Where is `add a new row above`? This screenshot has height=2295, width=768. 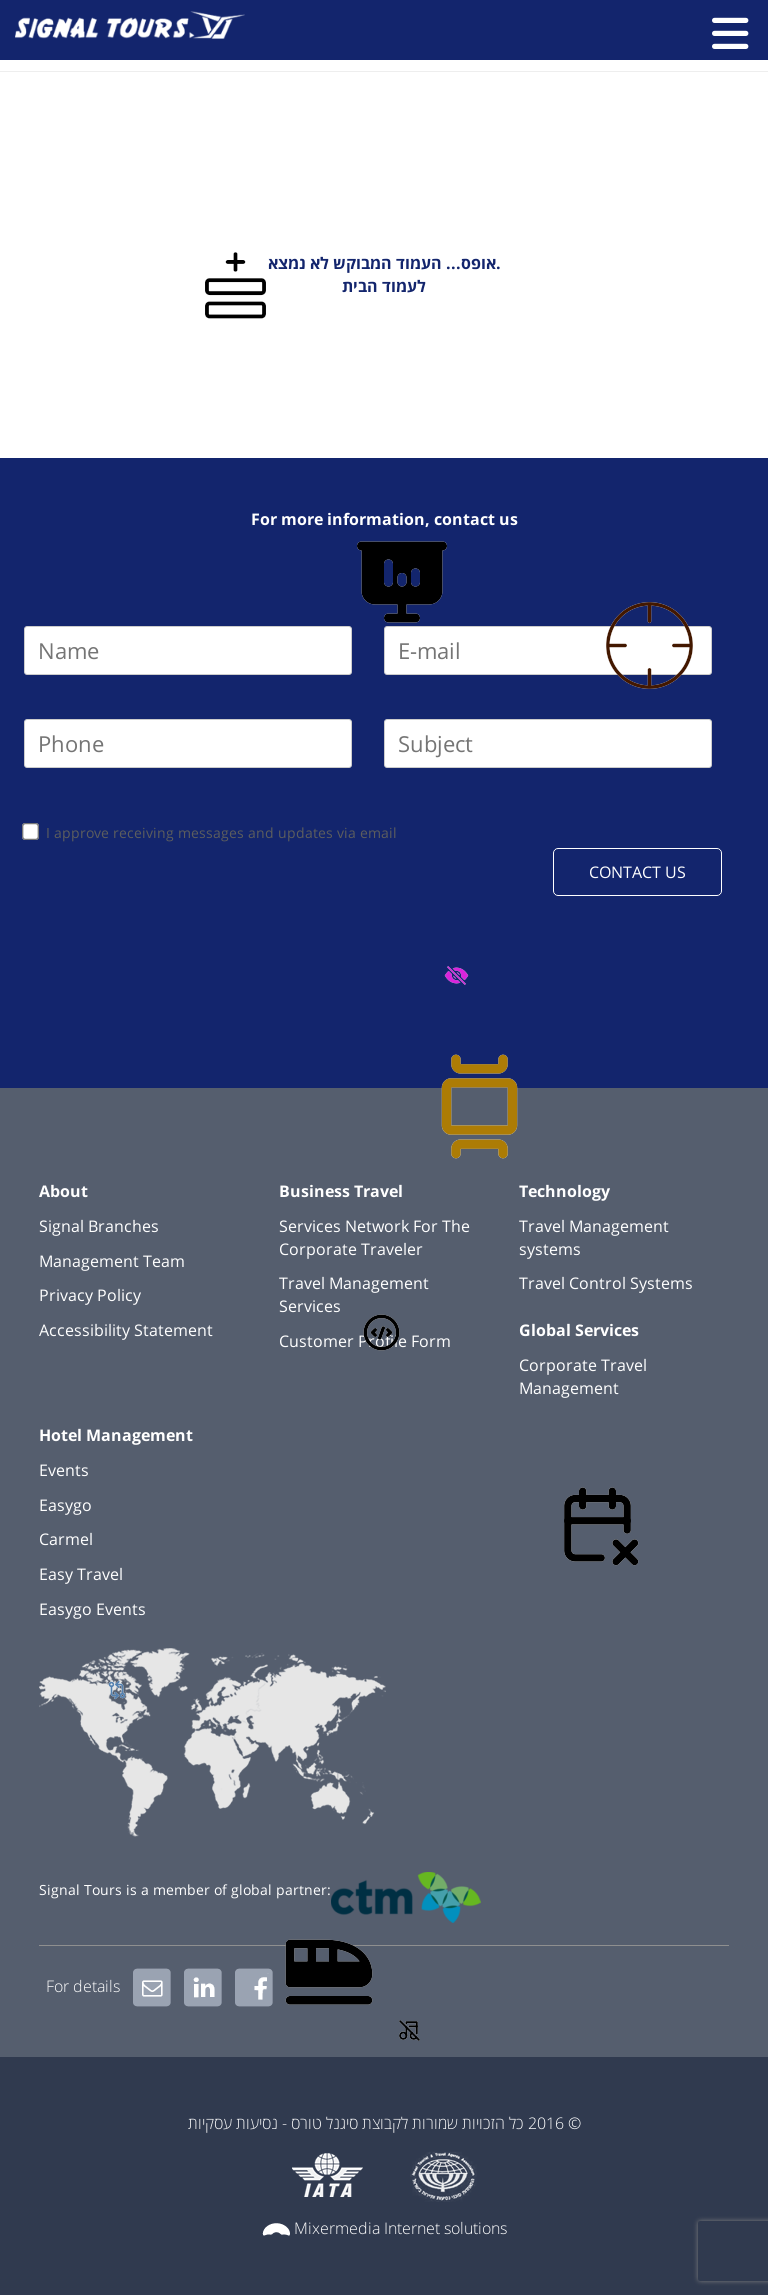
add a new row above is located at coordinates (235, 290).